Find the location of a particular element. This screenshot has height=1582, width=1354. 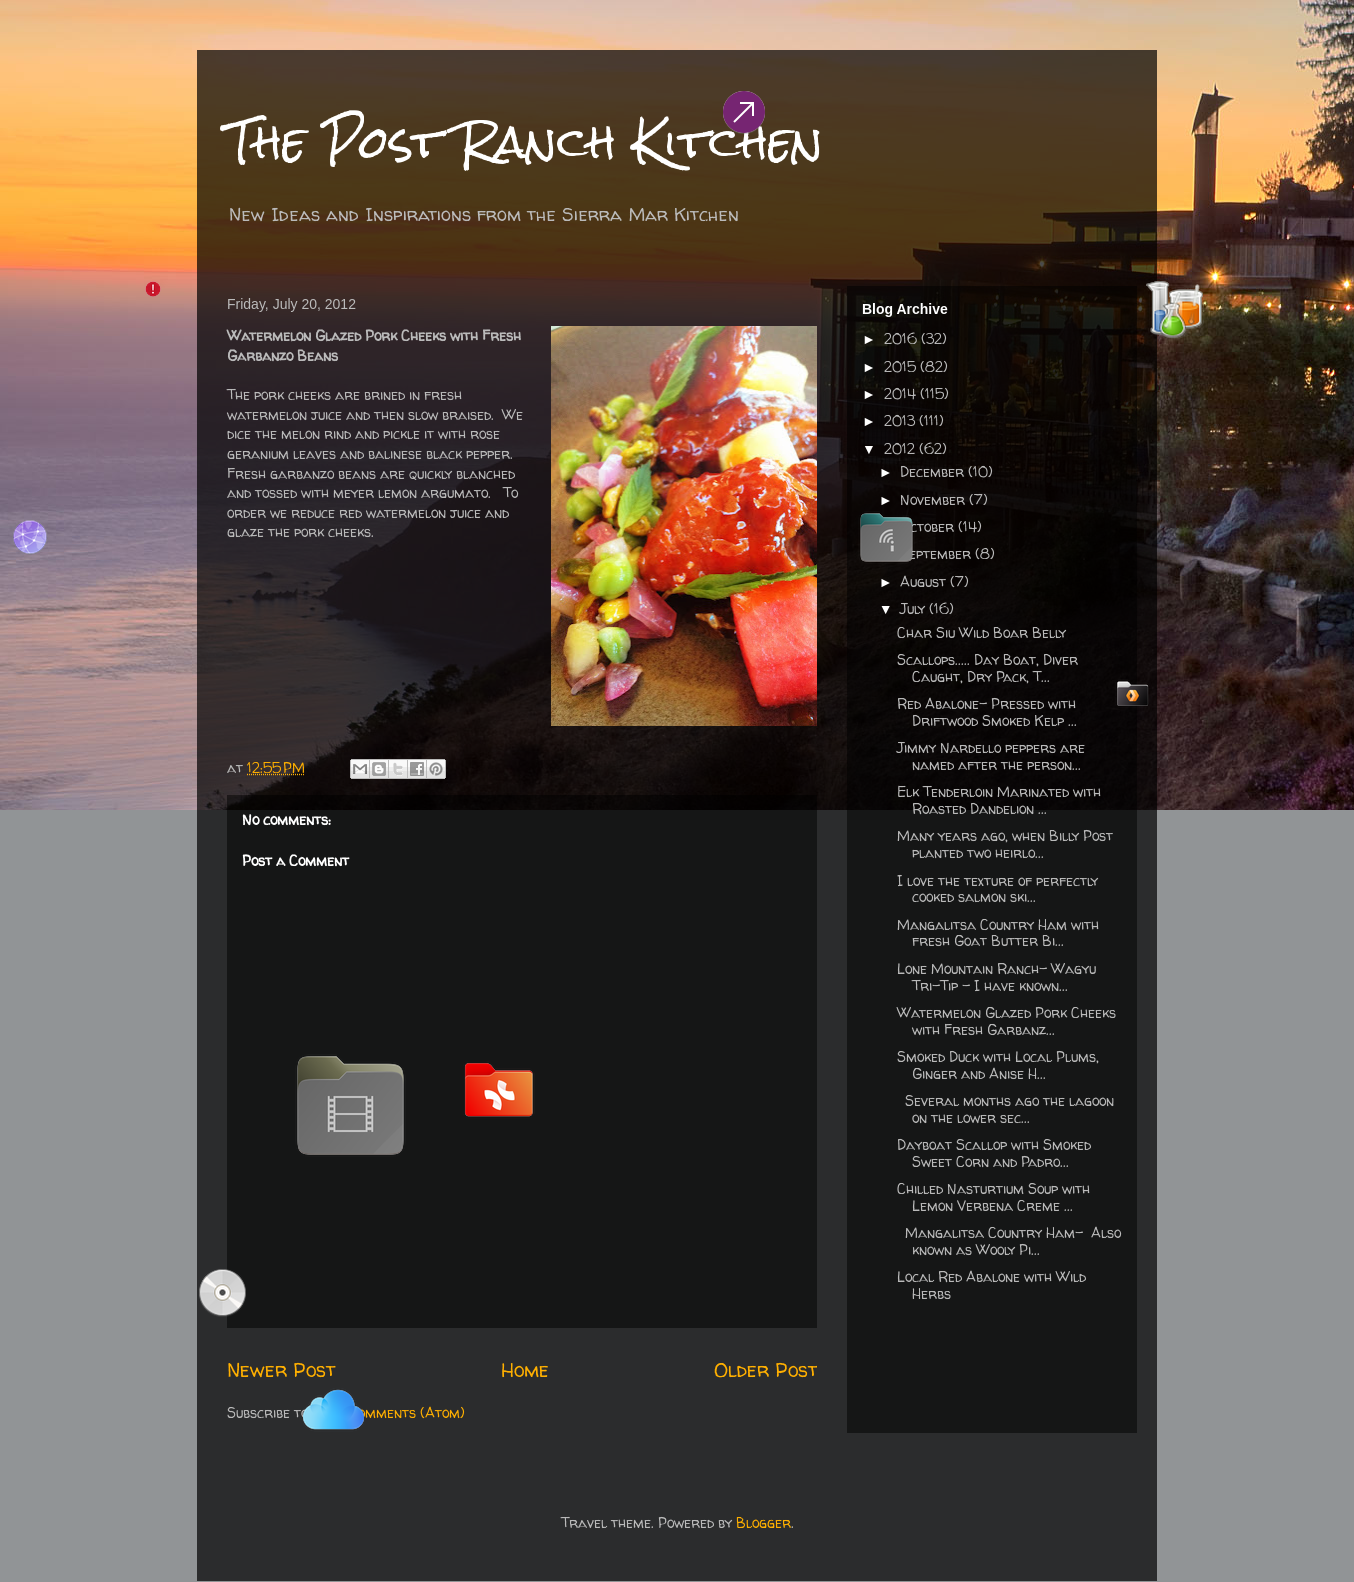

open folder containing Xmind mind mapping files is located at coordinates (498, 1091).